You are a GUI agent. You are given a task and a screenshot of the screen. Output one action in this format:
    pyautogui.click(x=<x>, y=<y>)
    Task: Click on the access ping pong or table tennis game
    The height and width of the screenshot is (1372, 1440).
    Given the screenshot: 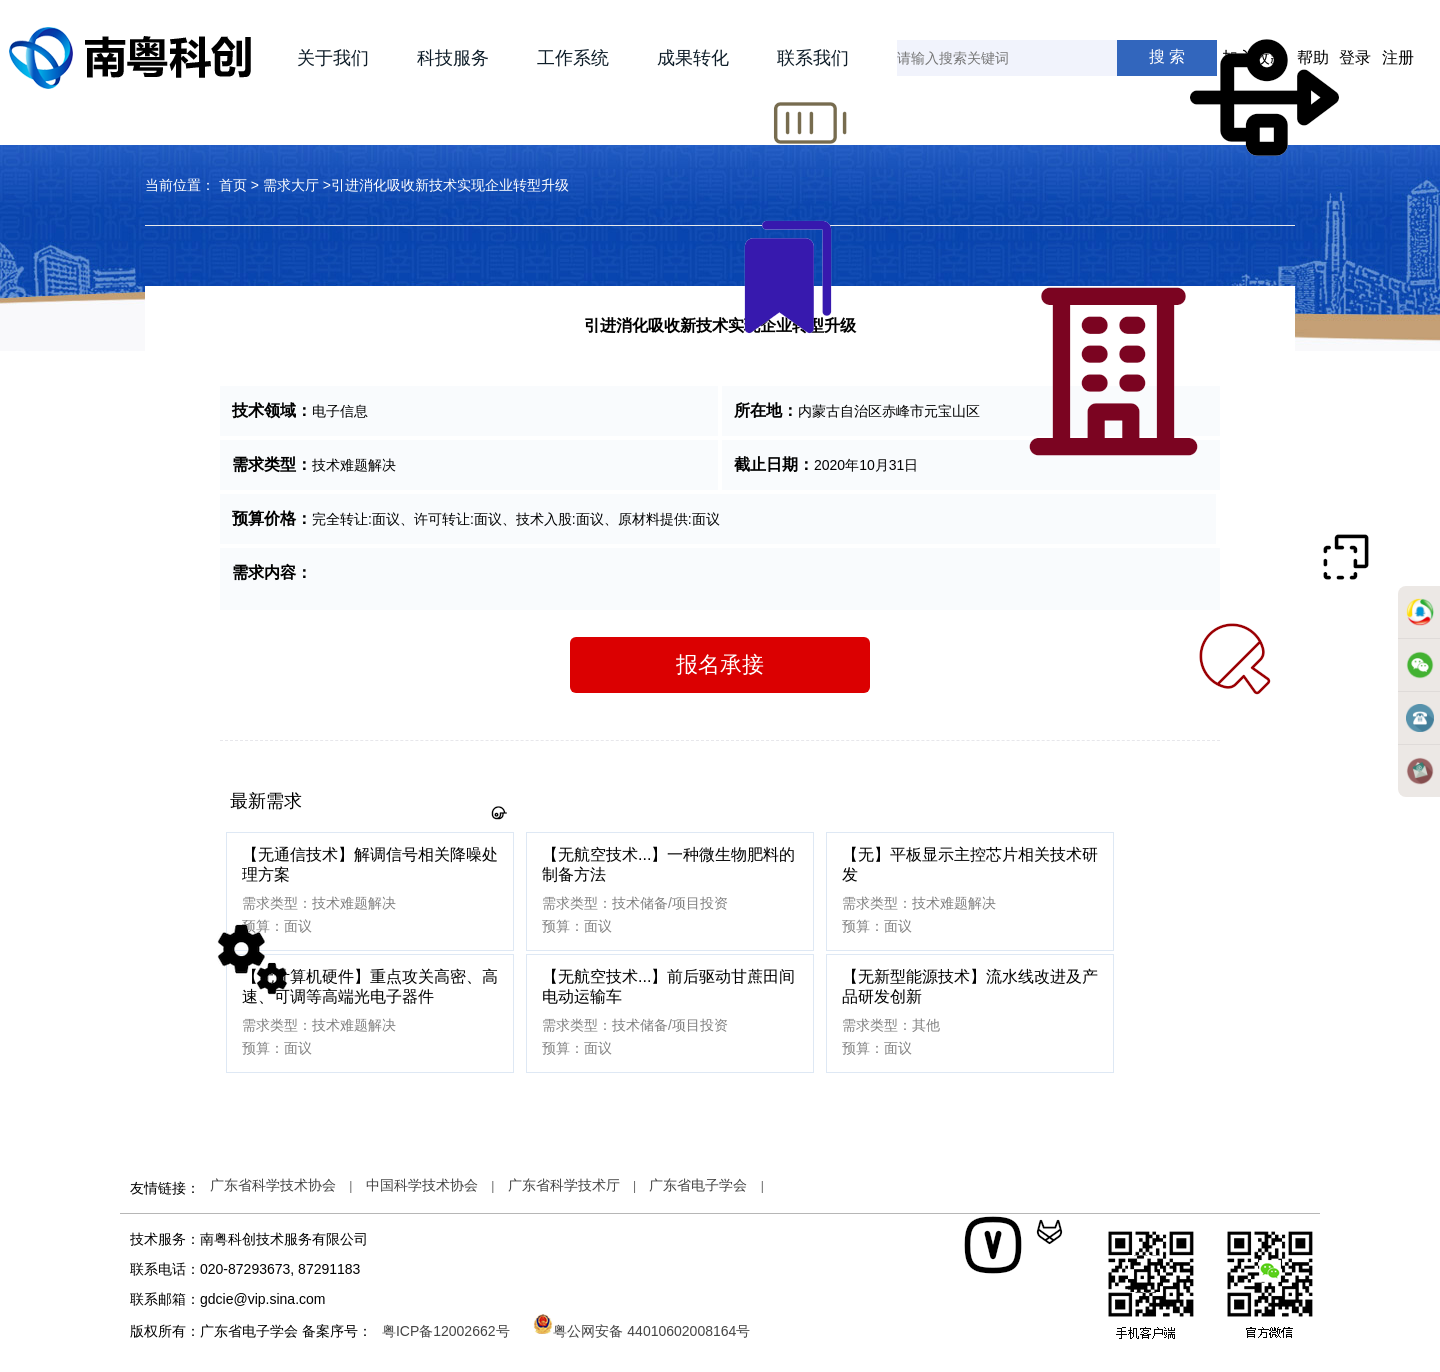 What is the action you would take?
    pyautogui.click(x=1233, y=657)
    